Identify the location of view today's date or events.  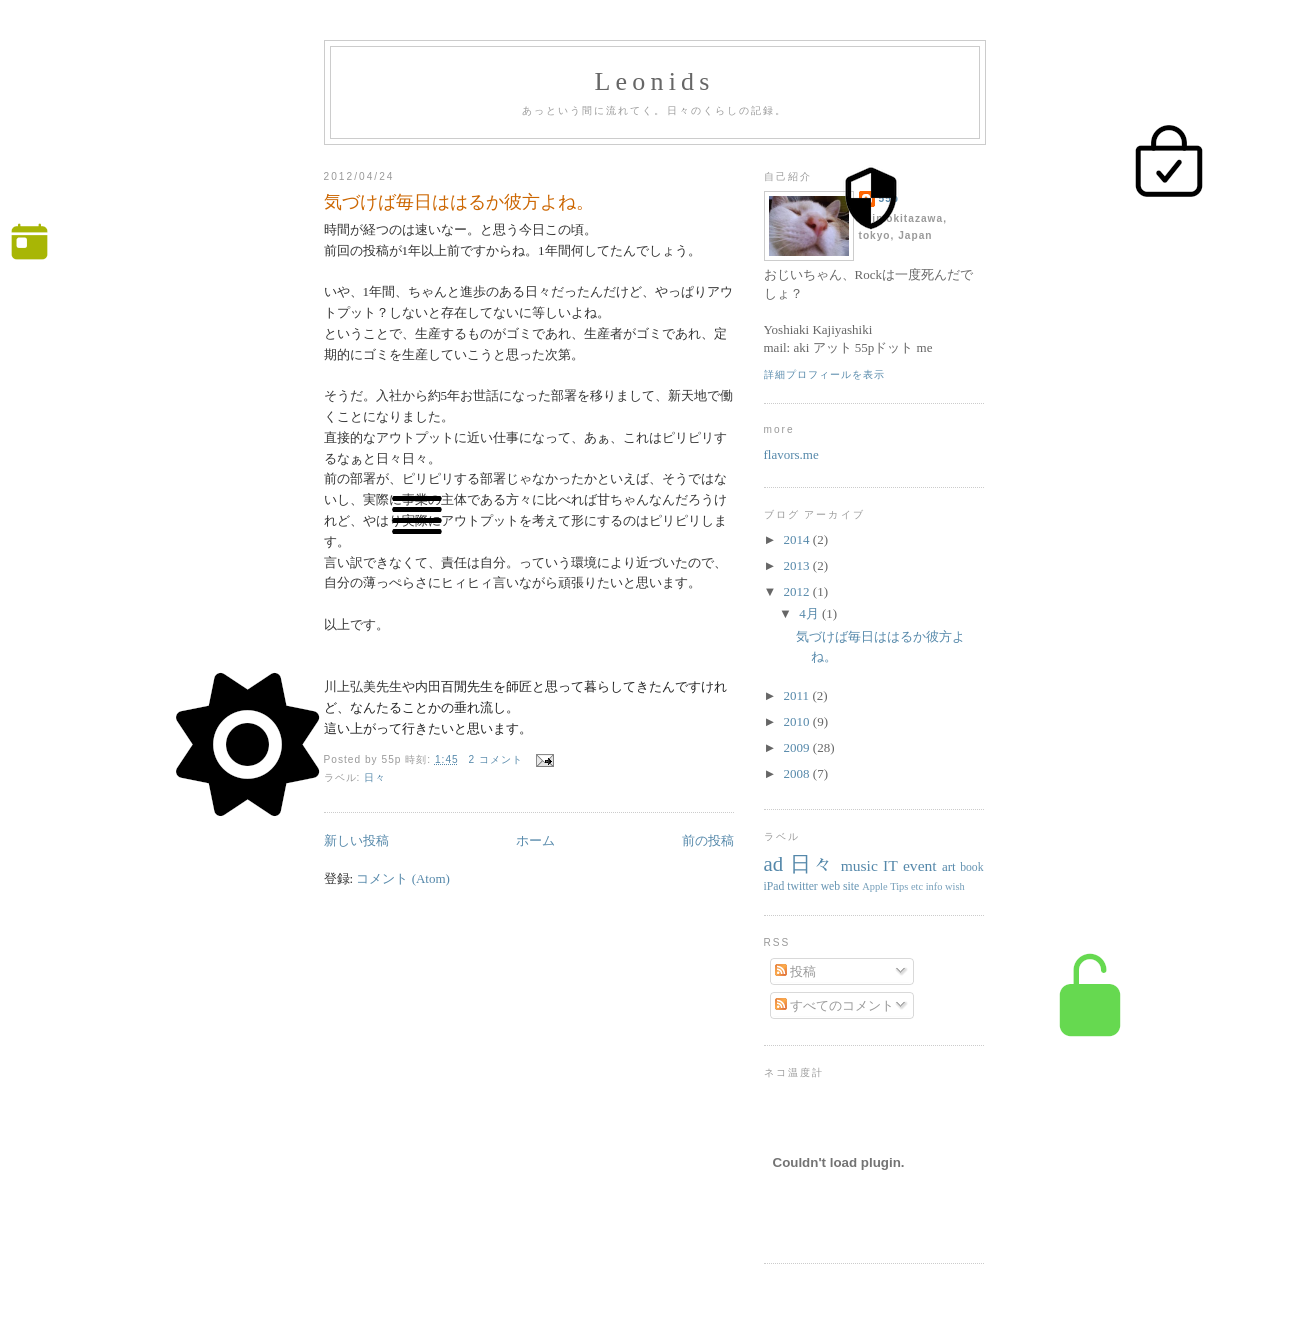
(29, 241).